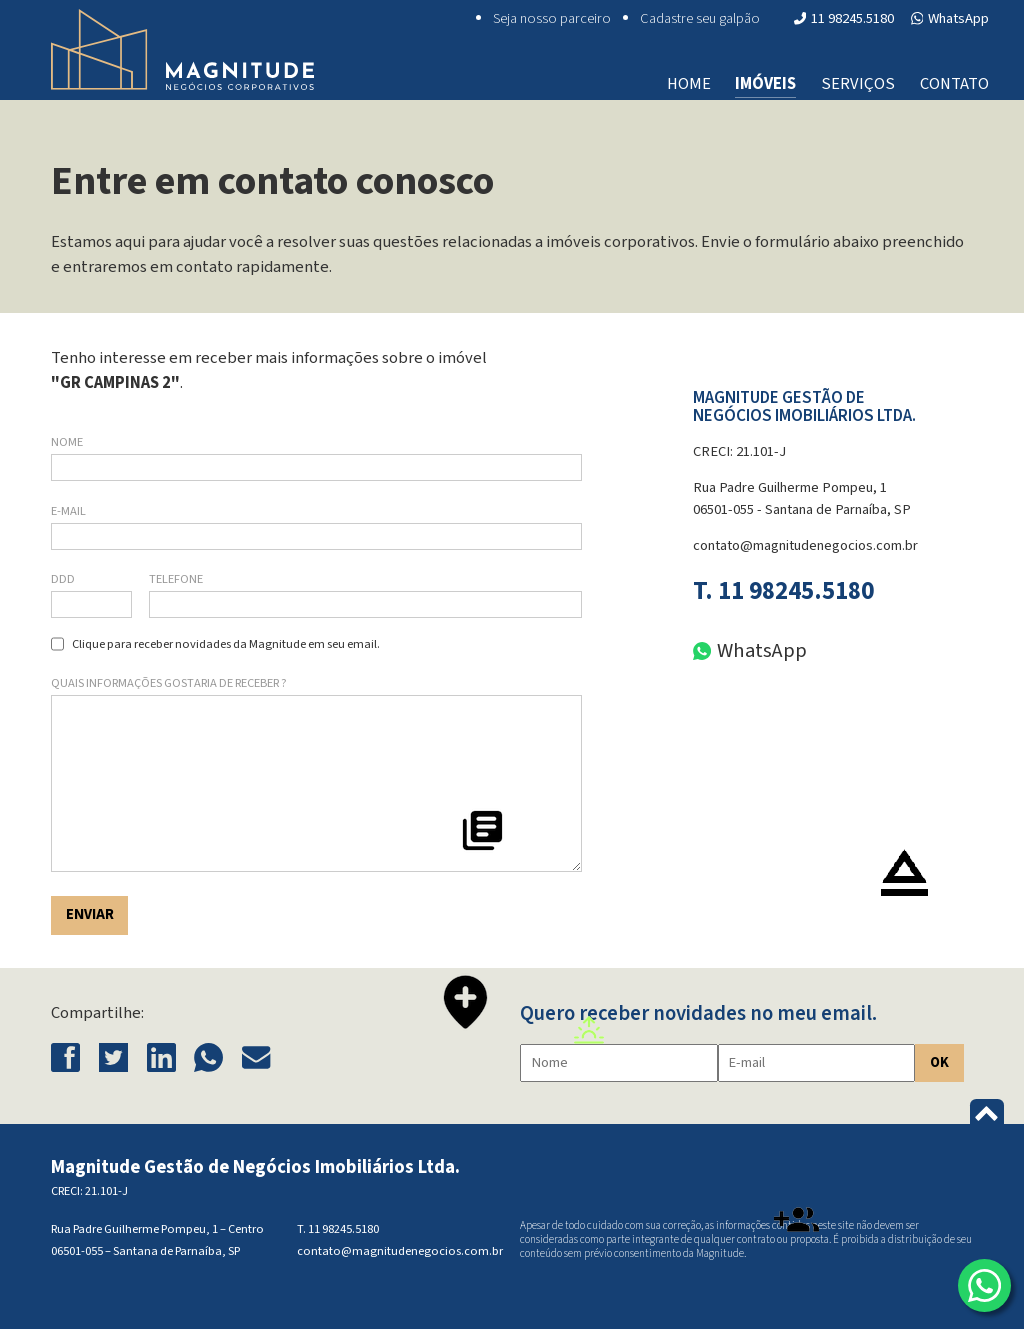 The height and width of the screenshot is (1329, 1024). Describe the element at coordinates (796, 1220) in the screenshot. I see `add a new member to a group` at that location.